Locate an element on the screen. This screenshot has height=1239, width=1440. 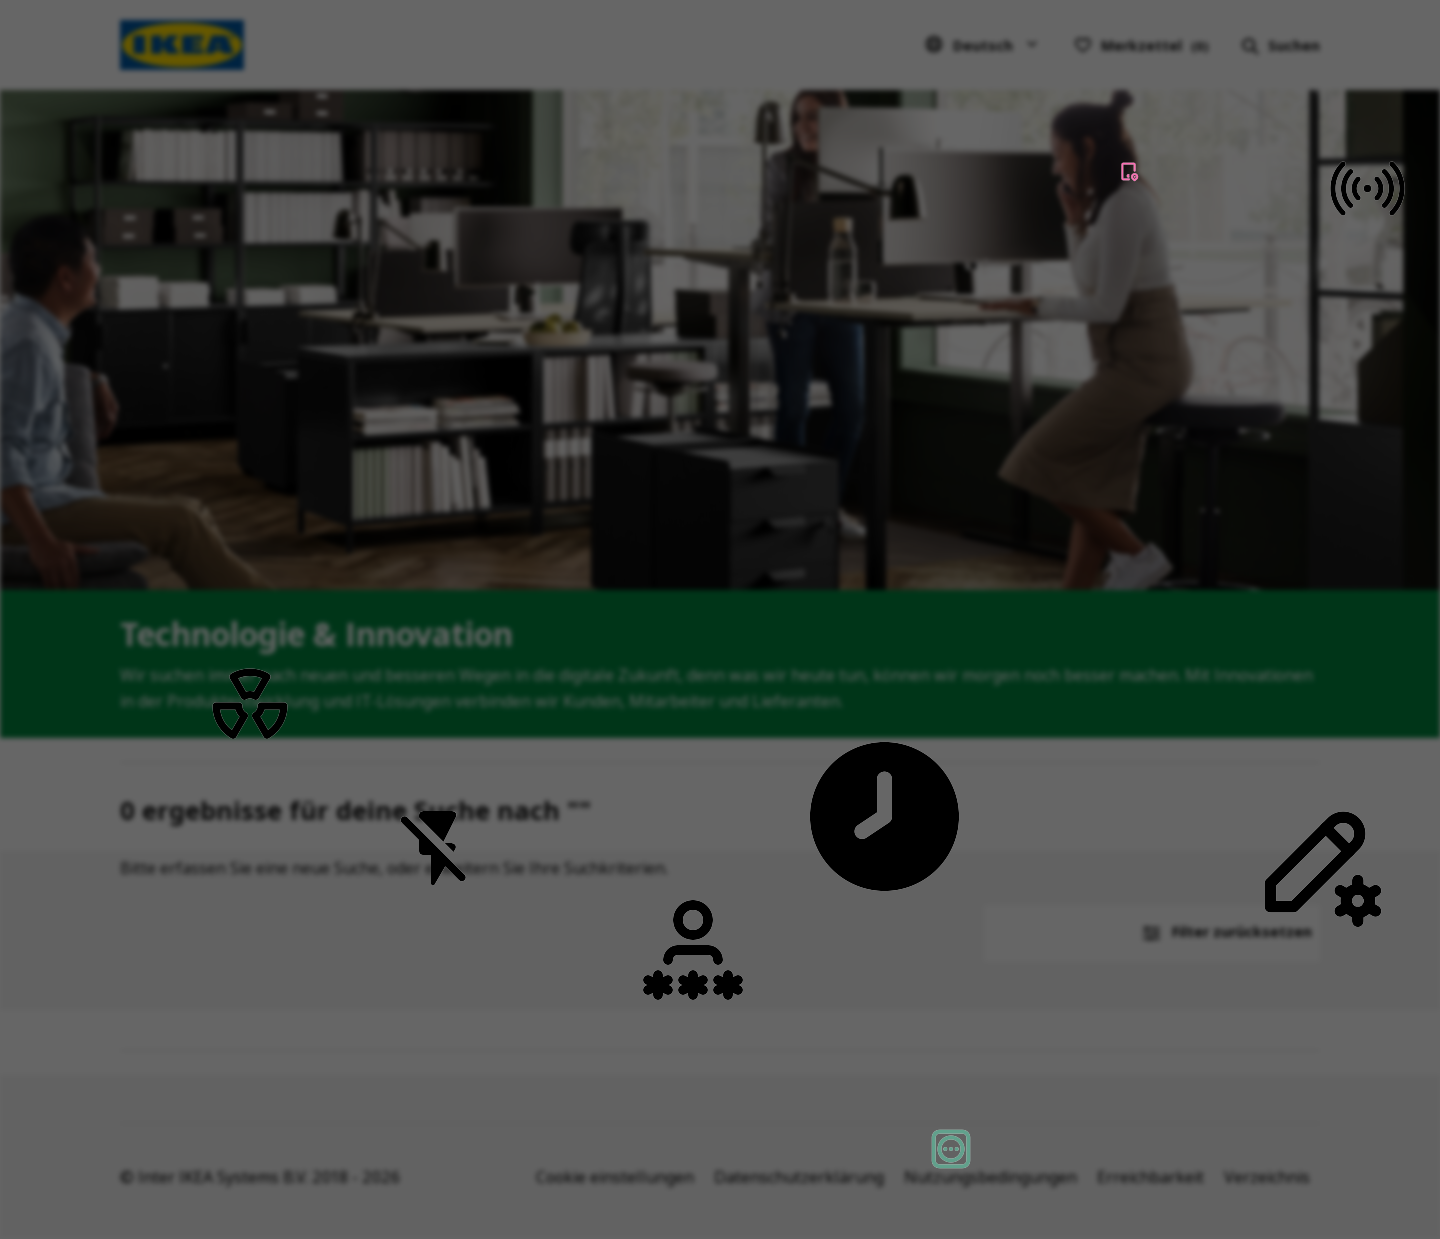
indicates wireless signal strength is located at coordinates (1367, 188).